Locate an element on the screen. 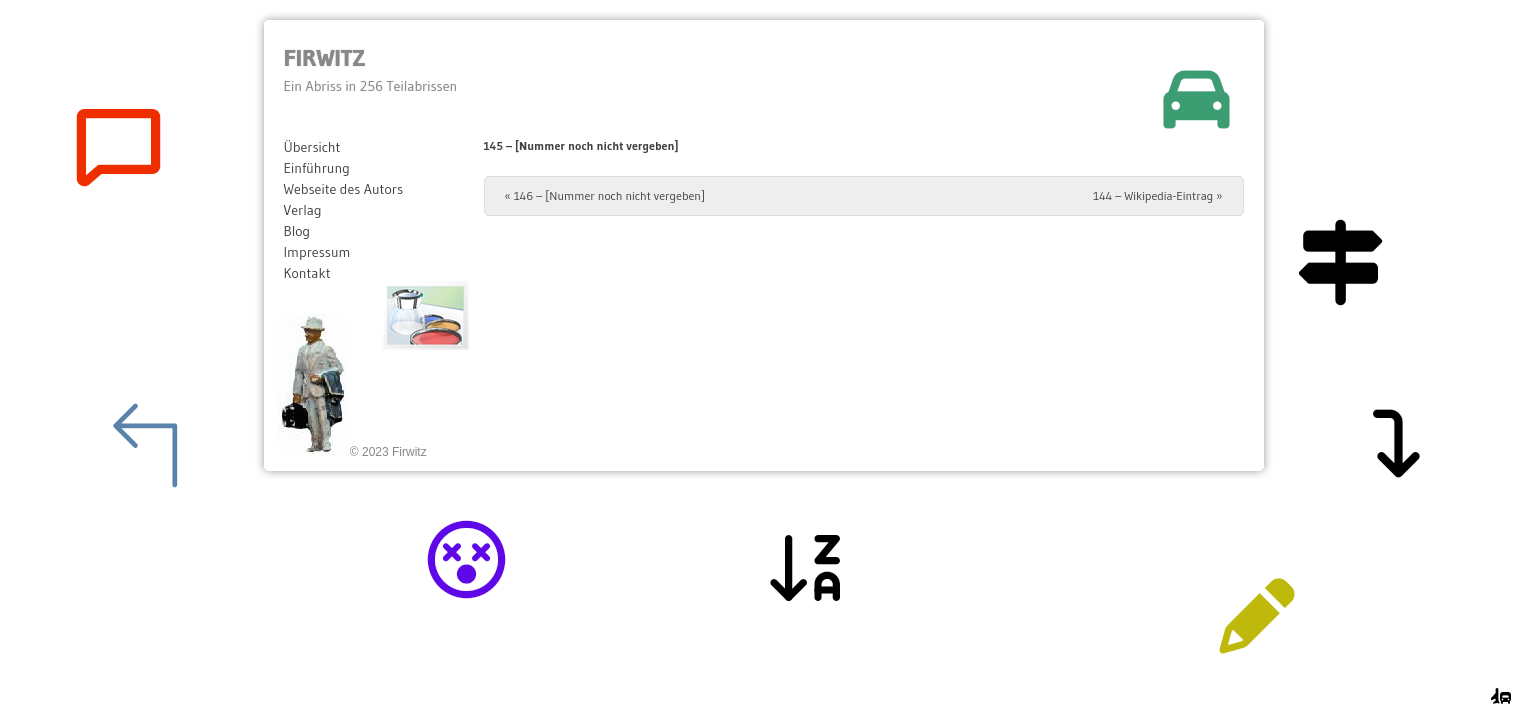 The width and height of the screenshot is (1527, 720). open chat or messaging is located at coordinates (118, 141).